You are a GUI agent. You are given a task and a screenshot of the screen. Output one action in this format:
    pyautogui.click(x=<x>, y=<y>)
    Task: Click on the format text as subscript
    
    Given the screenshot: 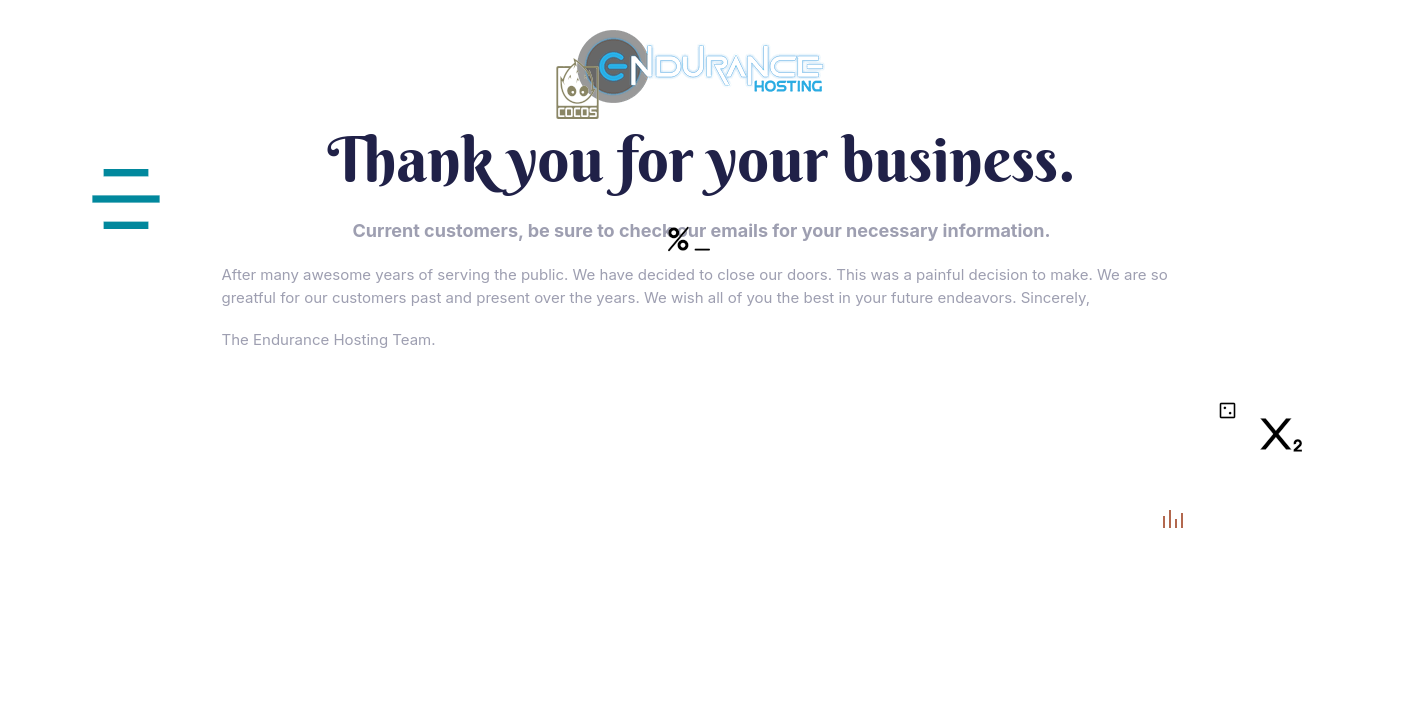 What is the action you would take?
    pyautogui.click(x=1279, y=435)
    